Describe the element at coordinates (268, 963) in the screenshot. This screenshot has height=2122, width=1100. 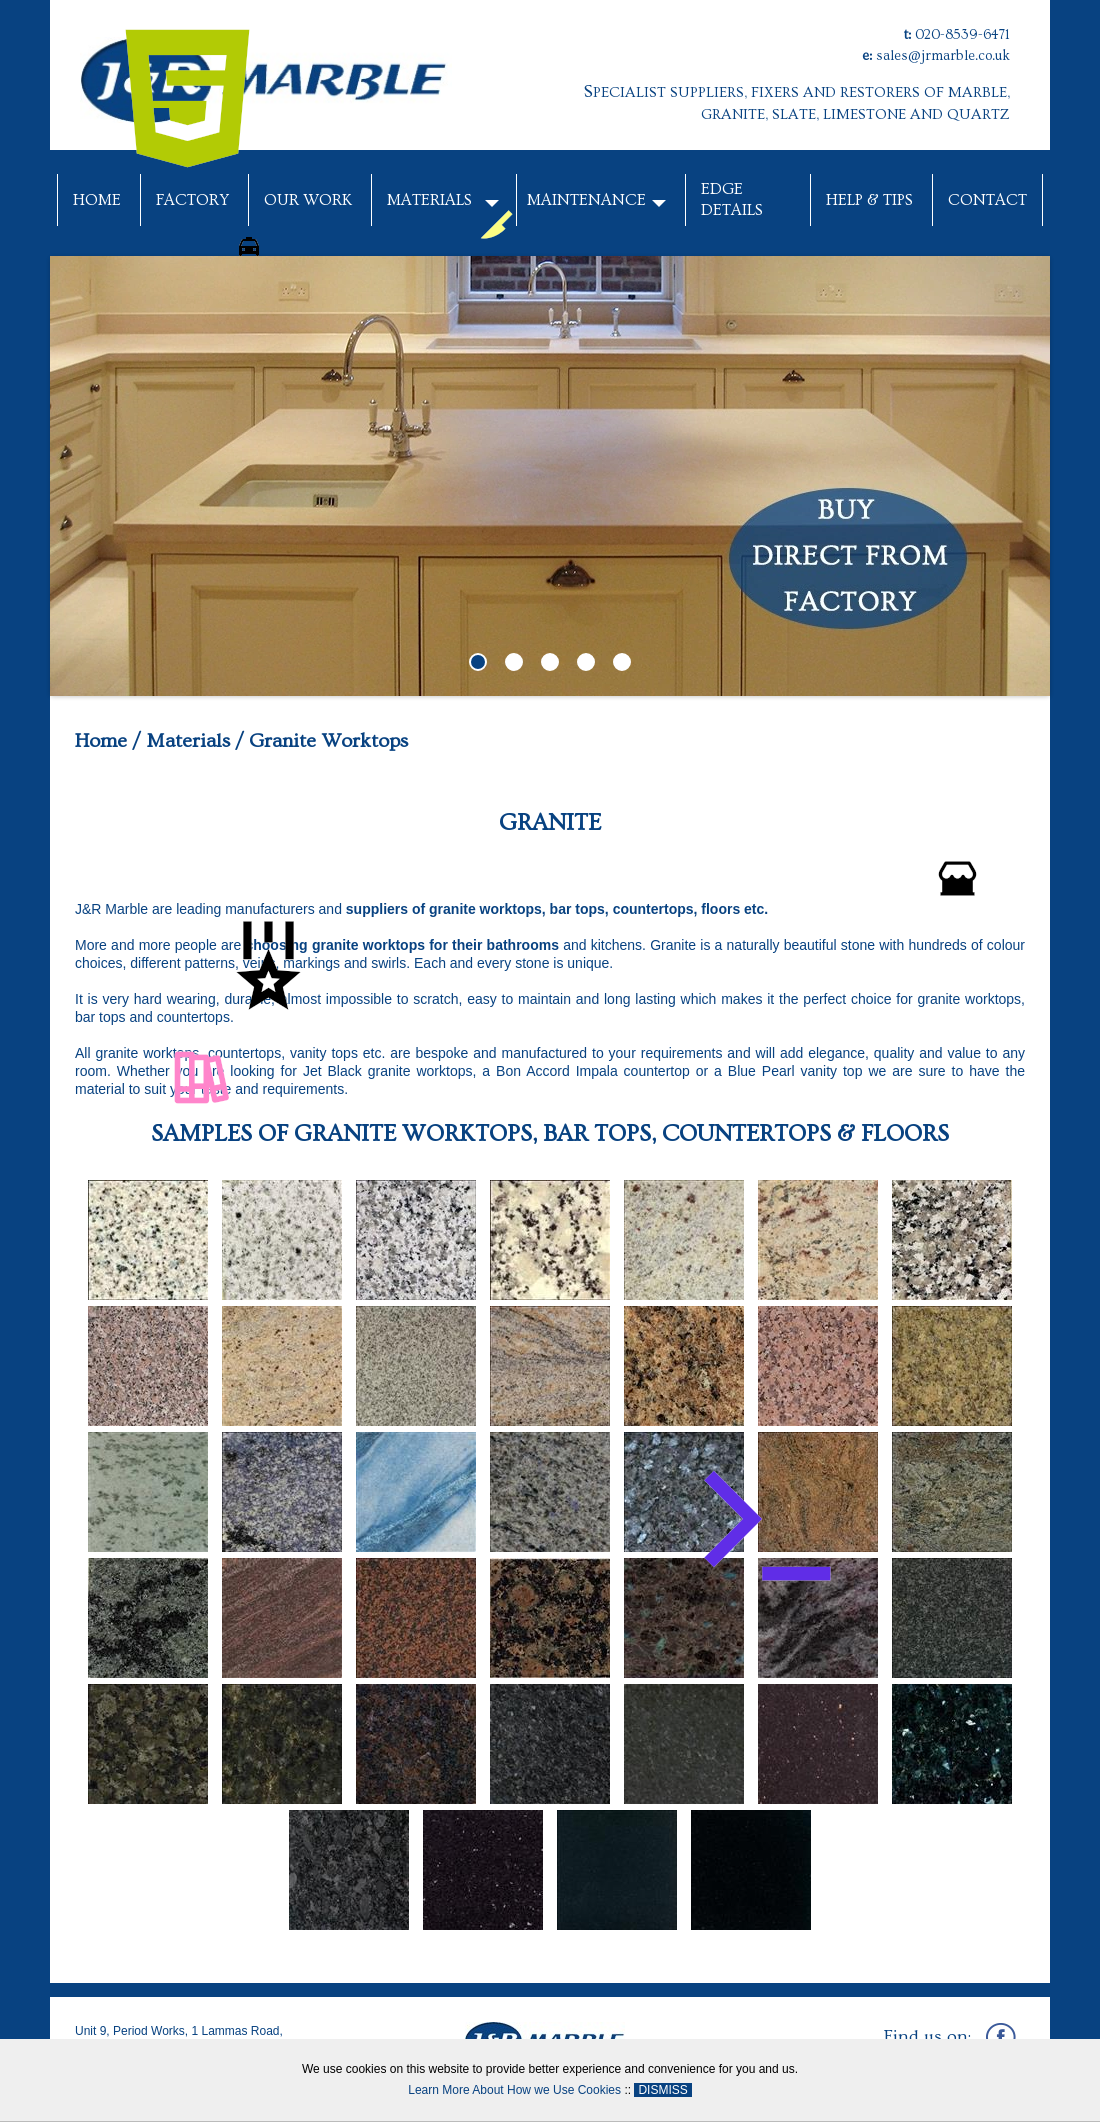
I see `view achievements or awards` at that location.